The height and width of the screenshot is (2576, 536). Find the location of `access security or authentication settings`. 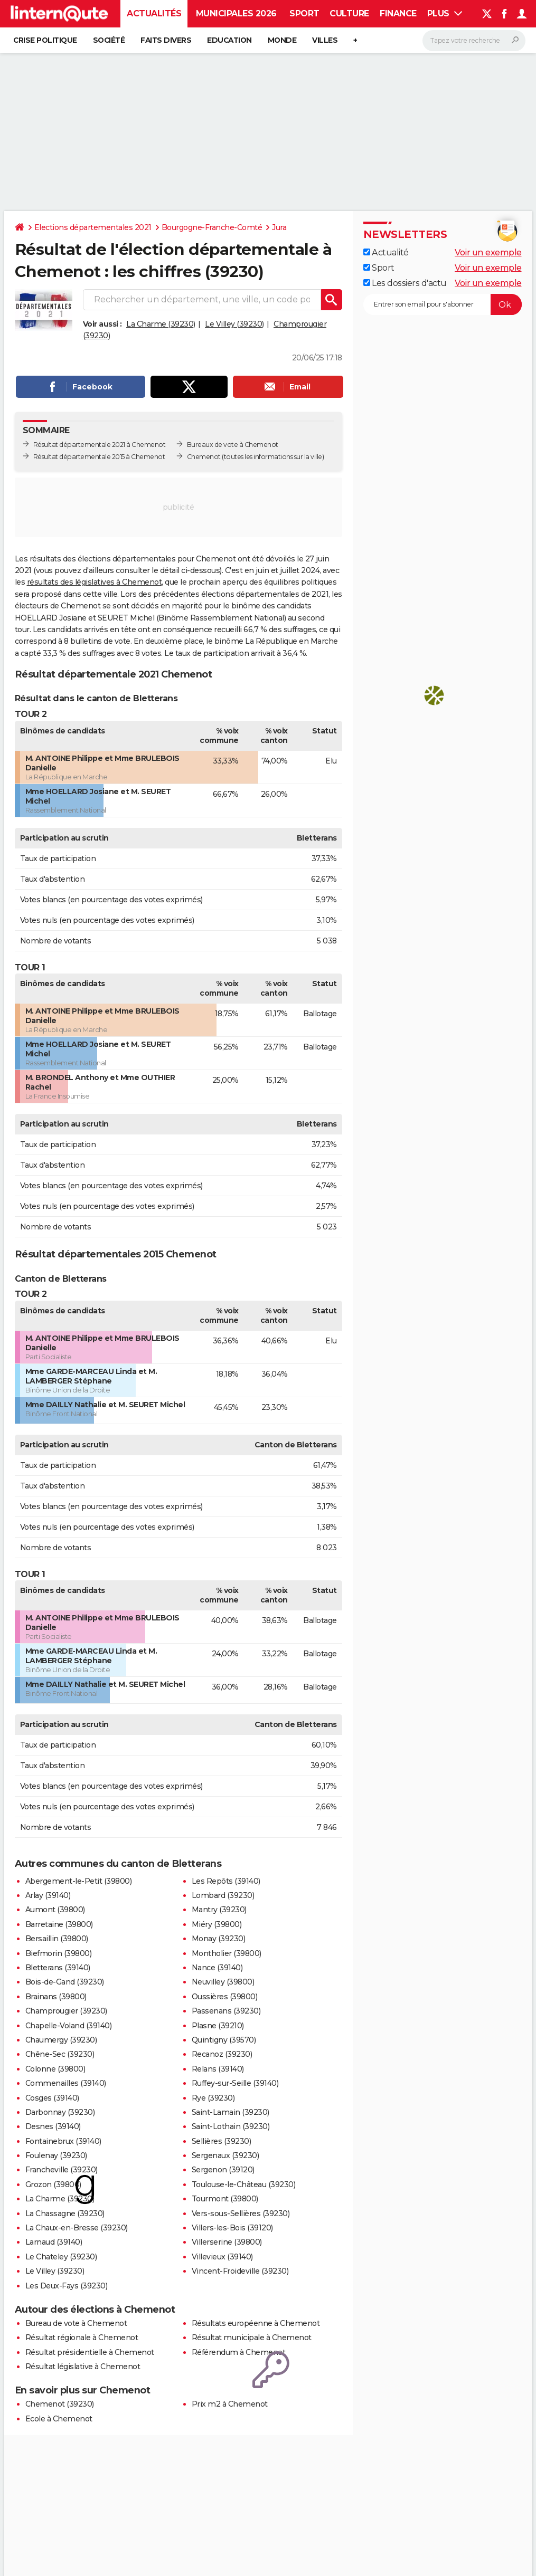

access security or authentication settings is located at coordinates (271, 2370).